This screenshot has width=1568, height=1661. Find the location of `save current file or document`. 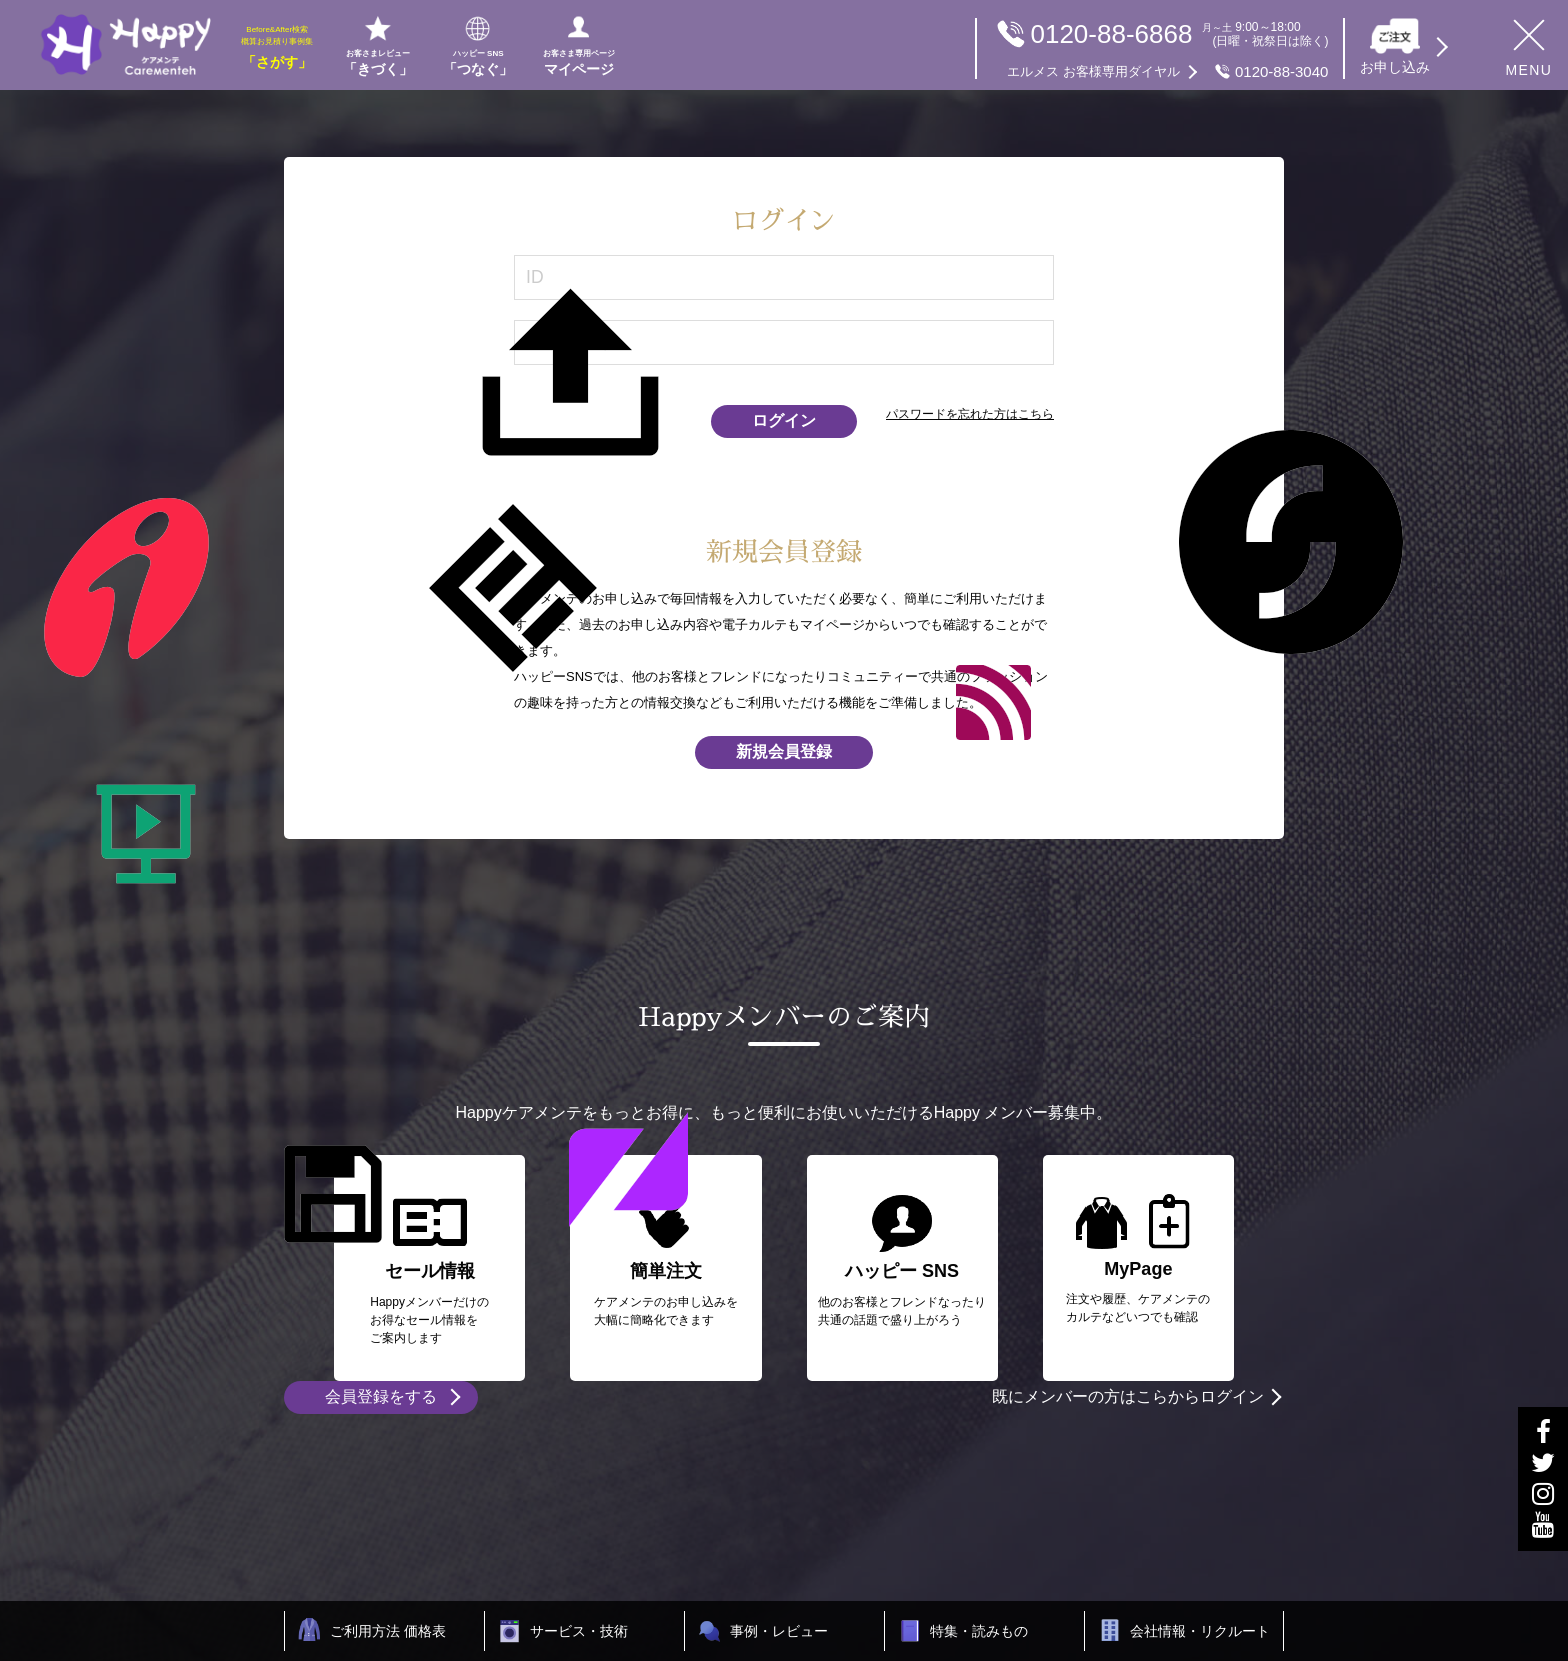

save current file or document is located at coordinates (333, 1194).